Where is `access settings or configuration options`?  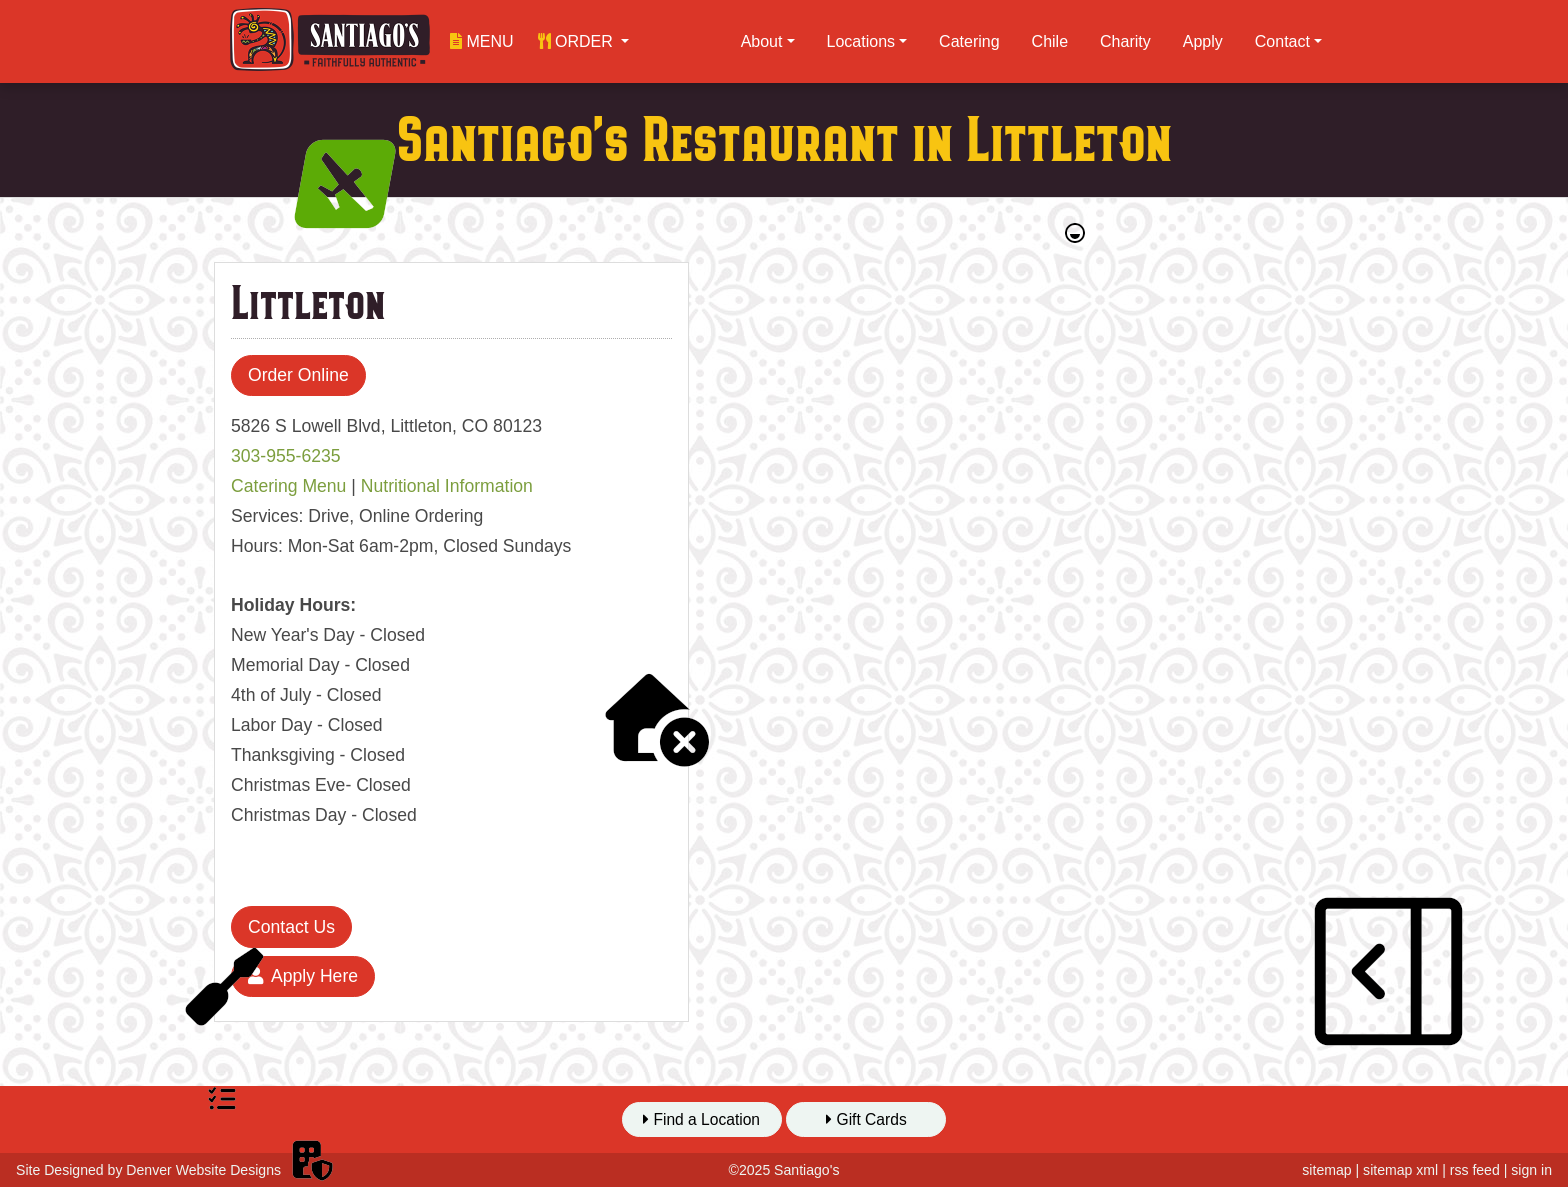
access settings or configuration options is located at coordinates (224, 986).